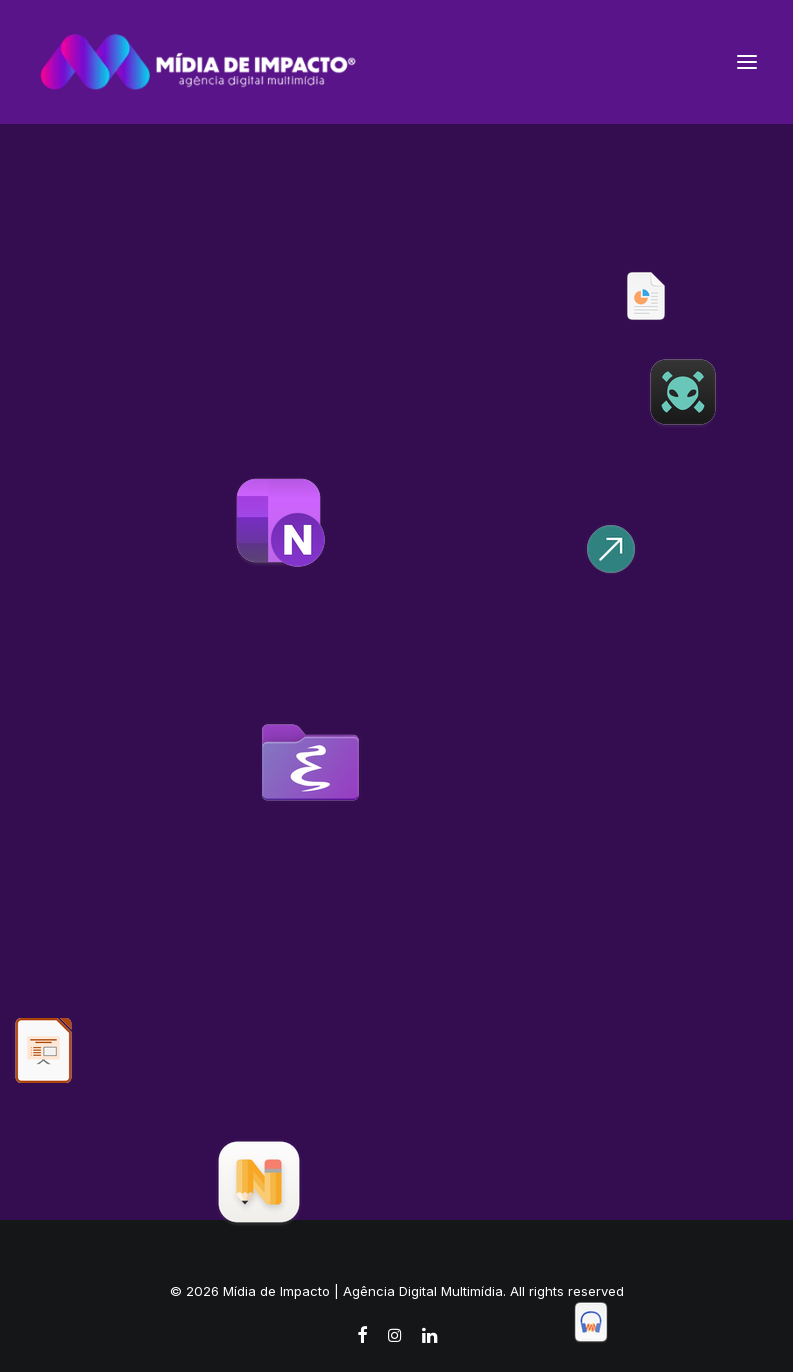  Describe the element at coordinates (646, 296) in the screenshot. I see `open a presentation file` at that location.